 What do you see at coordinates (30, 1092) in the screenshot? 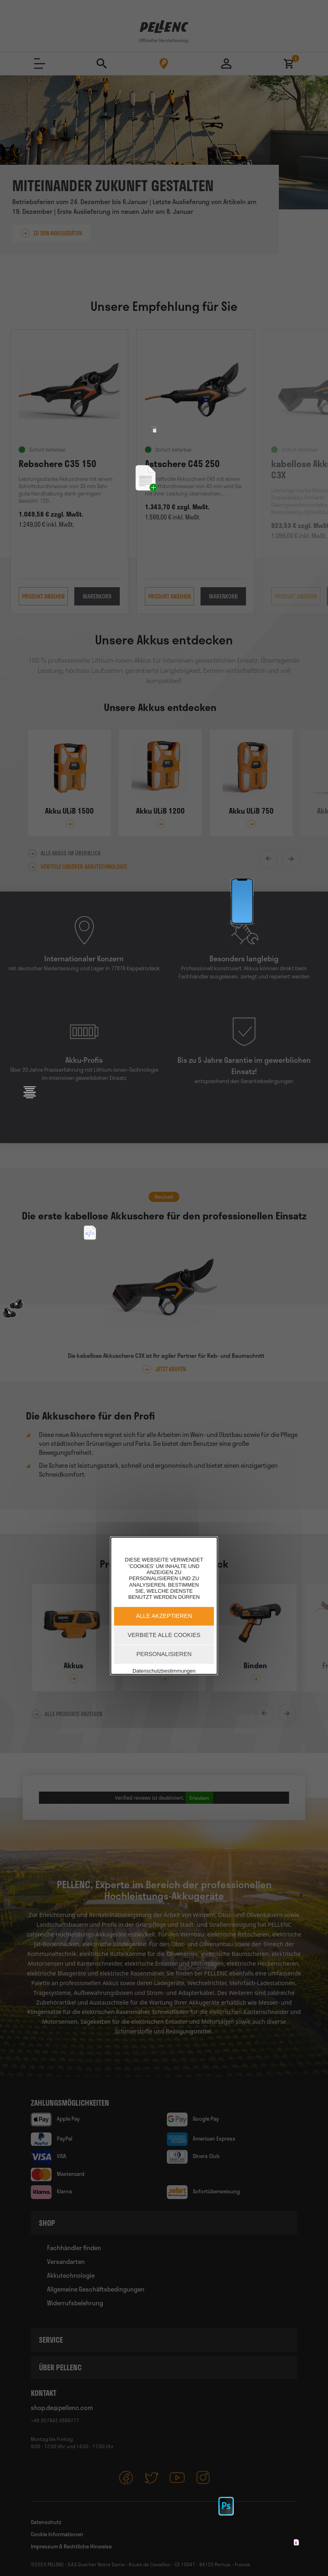
I see `center align text` at bounding box center [30, 1092].